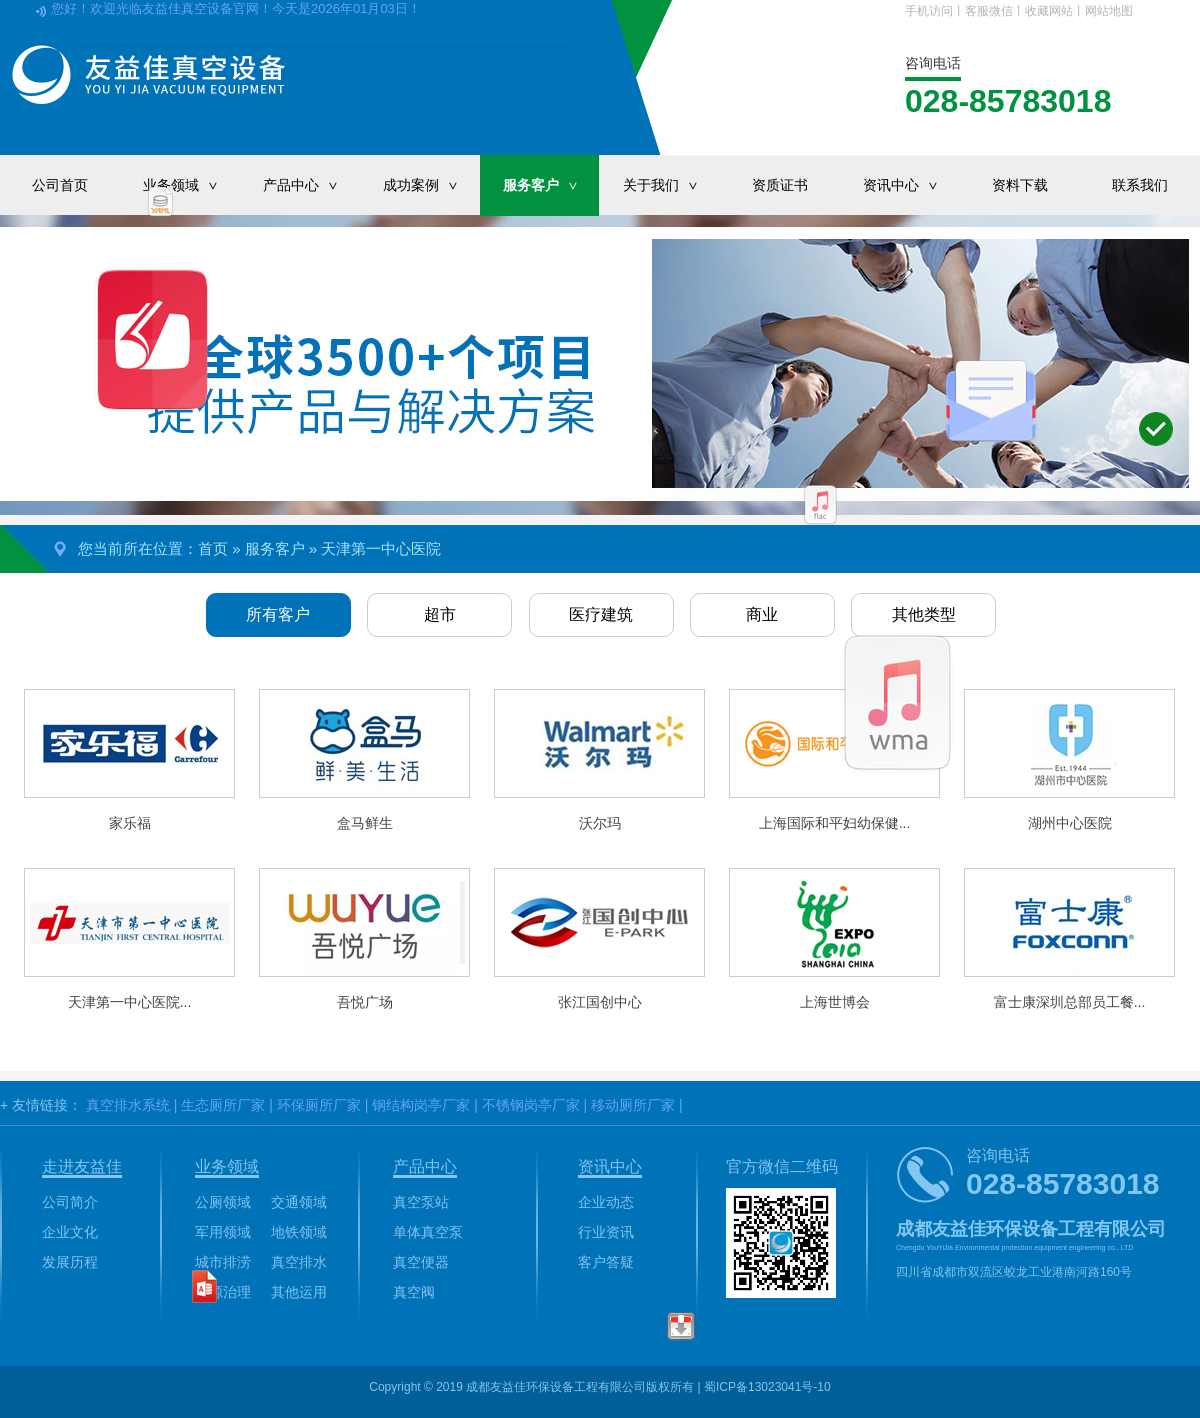  I want to click on a yaml configuration file, so click(160, 201).